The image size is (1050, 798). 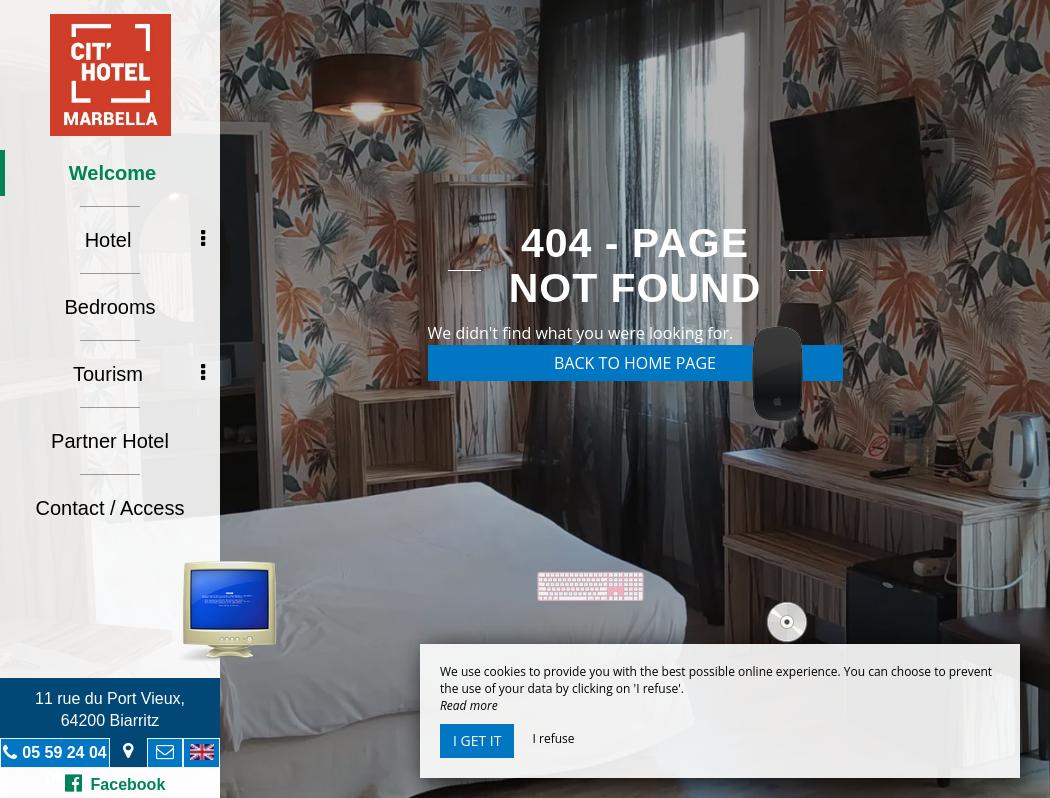 What do you see at coordinates (590, 586) in the screenshot?
I see `connect a bluetooth keyboard` at bounding box center [590, 586].